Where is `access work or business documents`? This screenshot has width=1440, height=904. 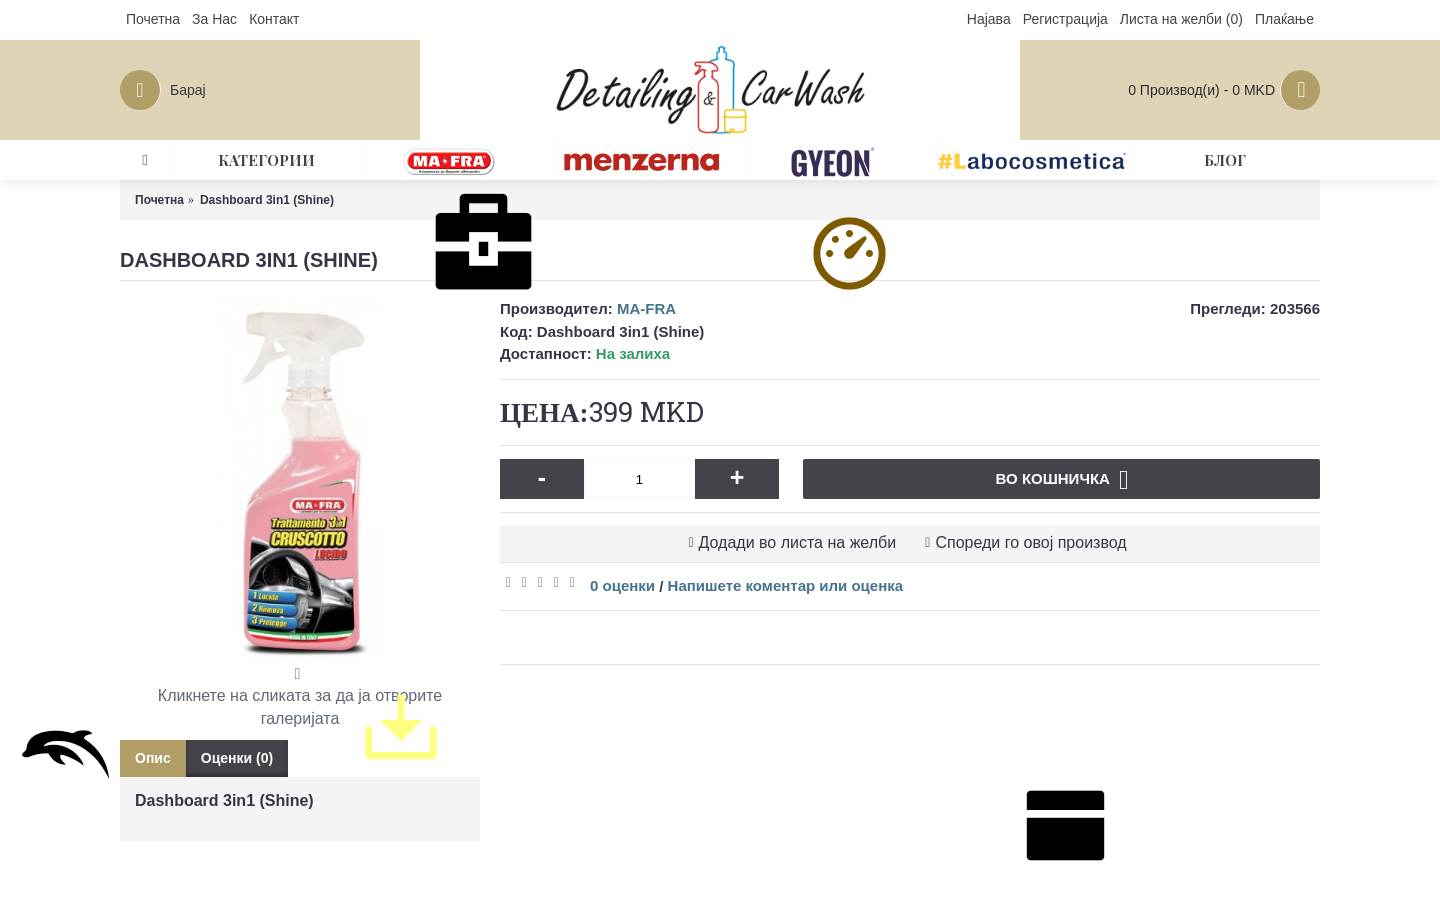
access work or business documents is located at coordinates (483, 246).